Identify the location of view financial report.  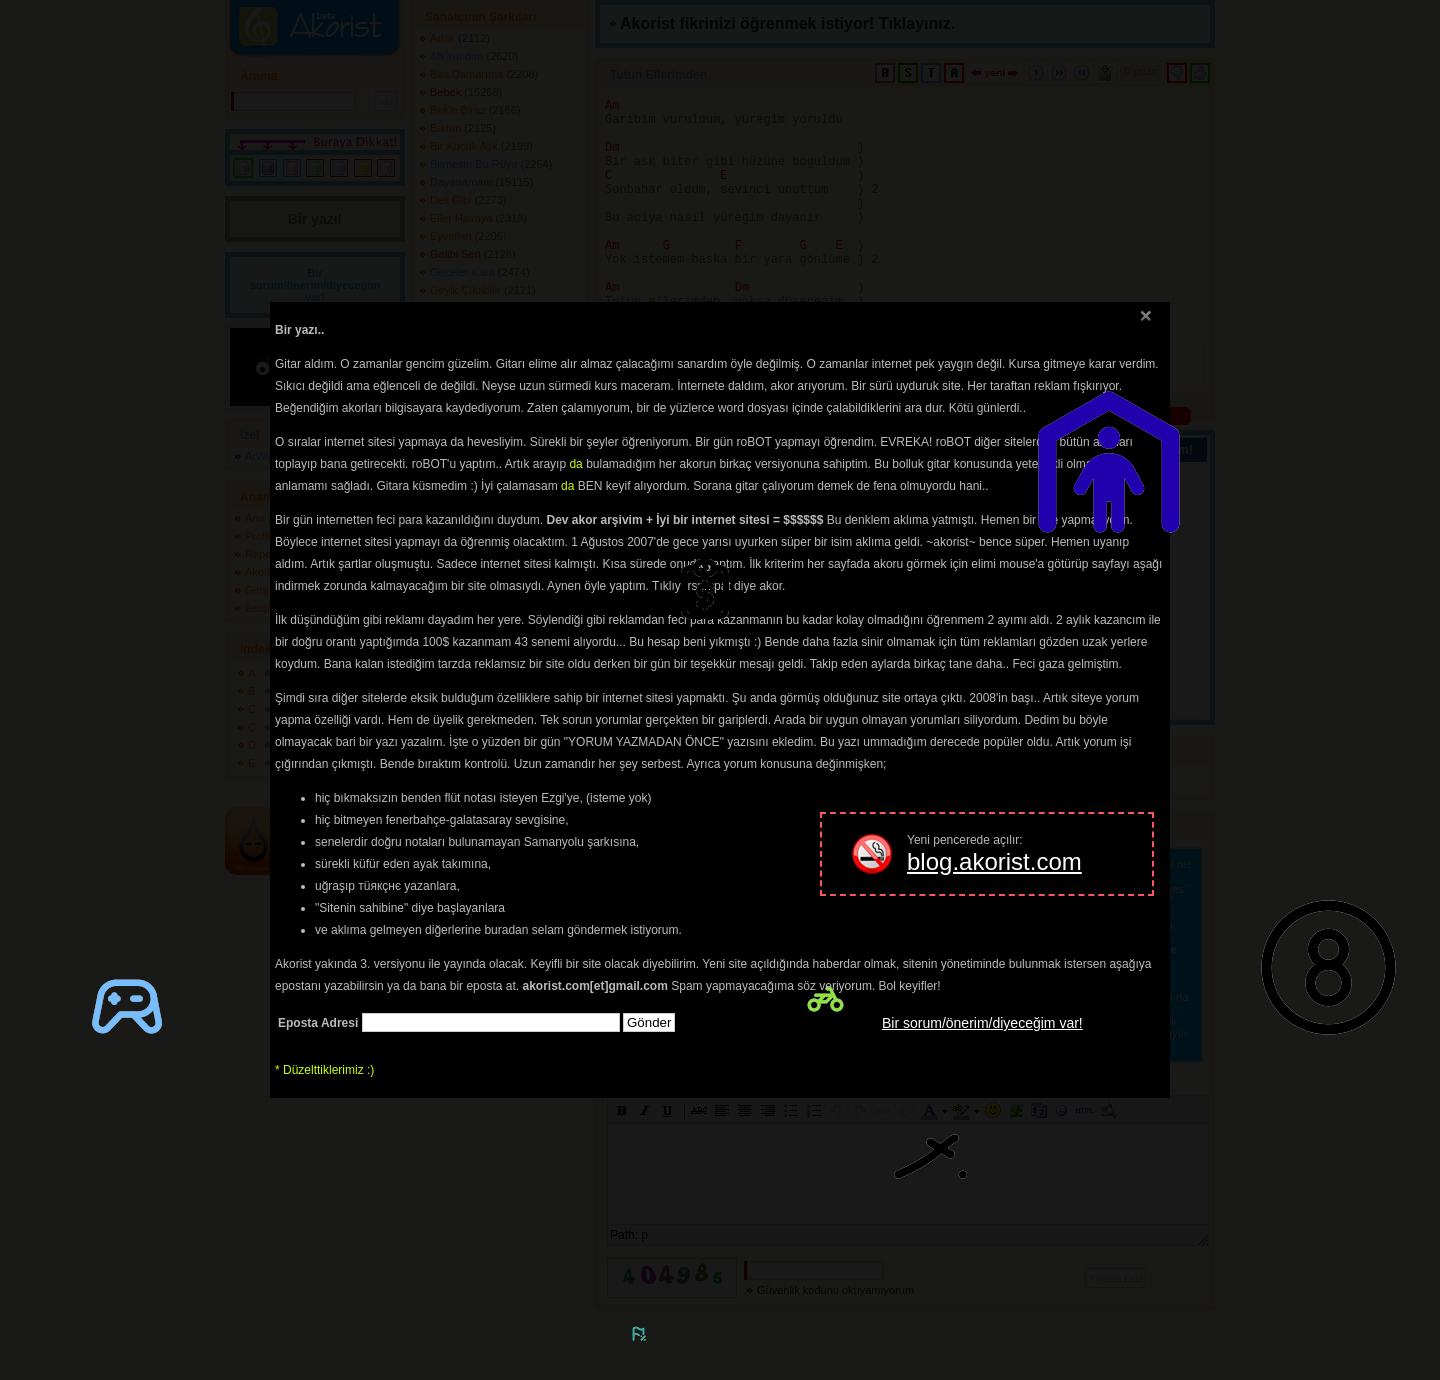
(705, 589).